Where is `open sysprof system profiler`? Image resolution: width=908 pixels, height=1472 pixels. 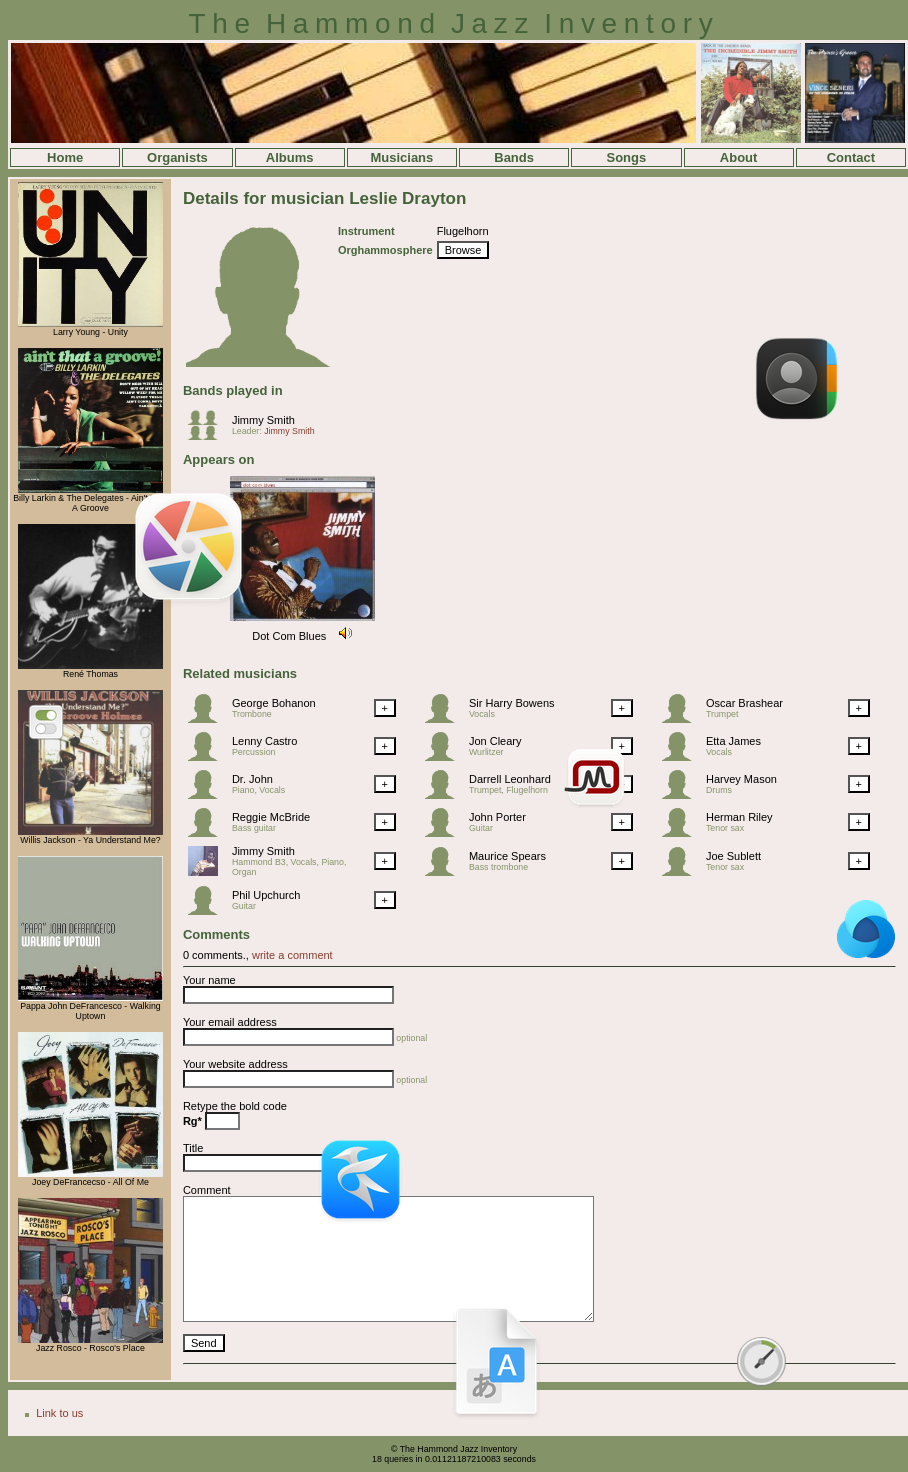
open sysprof system profiler is located at coordinates (761, 1361).